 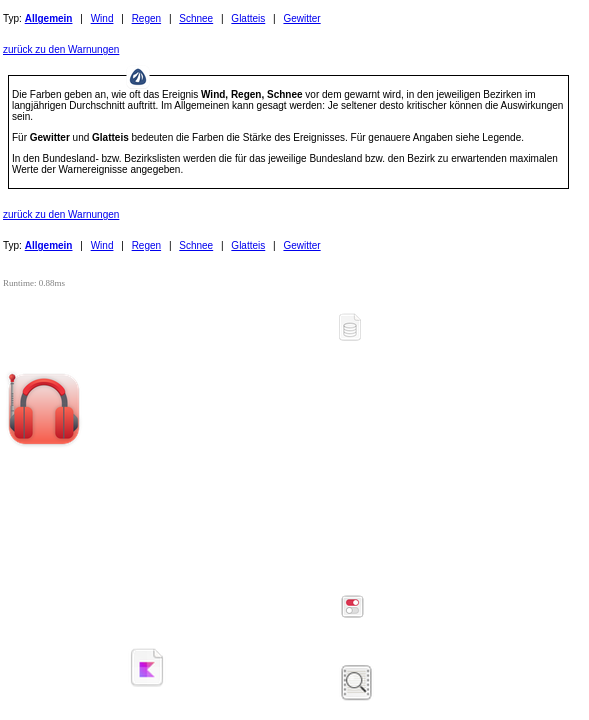 What do you see at coordinates (44, 409) in the screenshot?
I see `open audio sharing app` at bounding box center [44, 409].